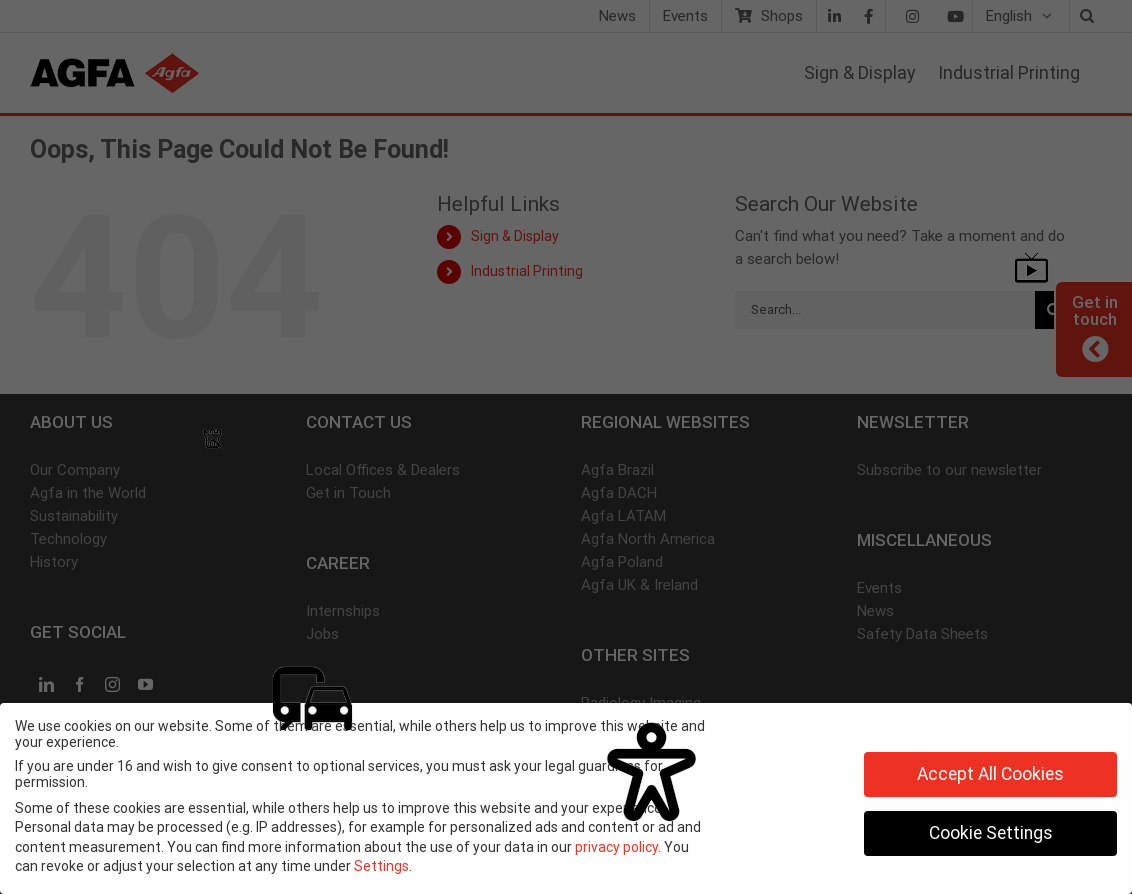  I want to click on indicates tower or signal is offline, so click(212, 438).